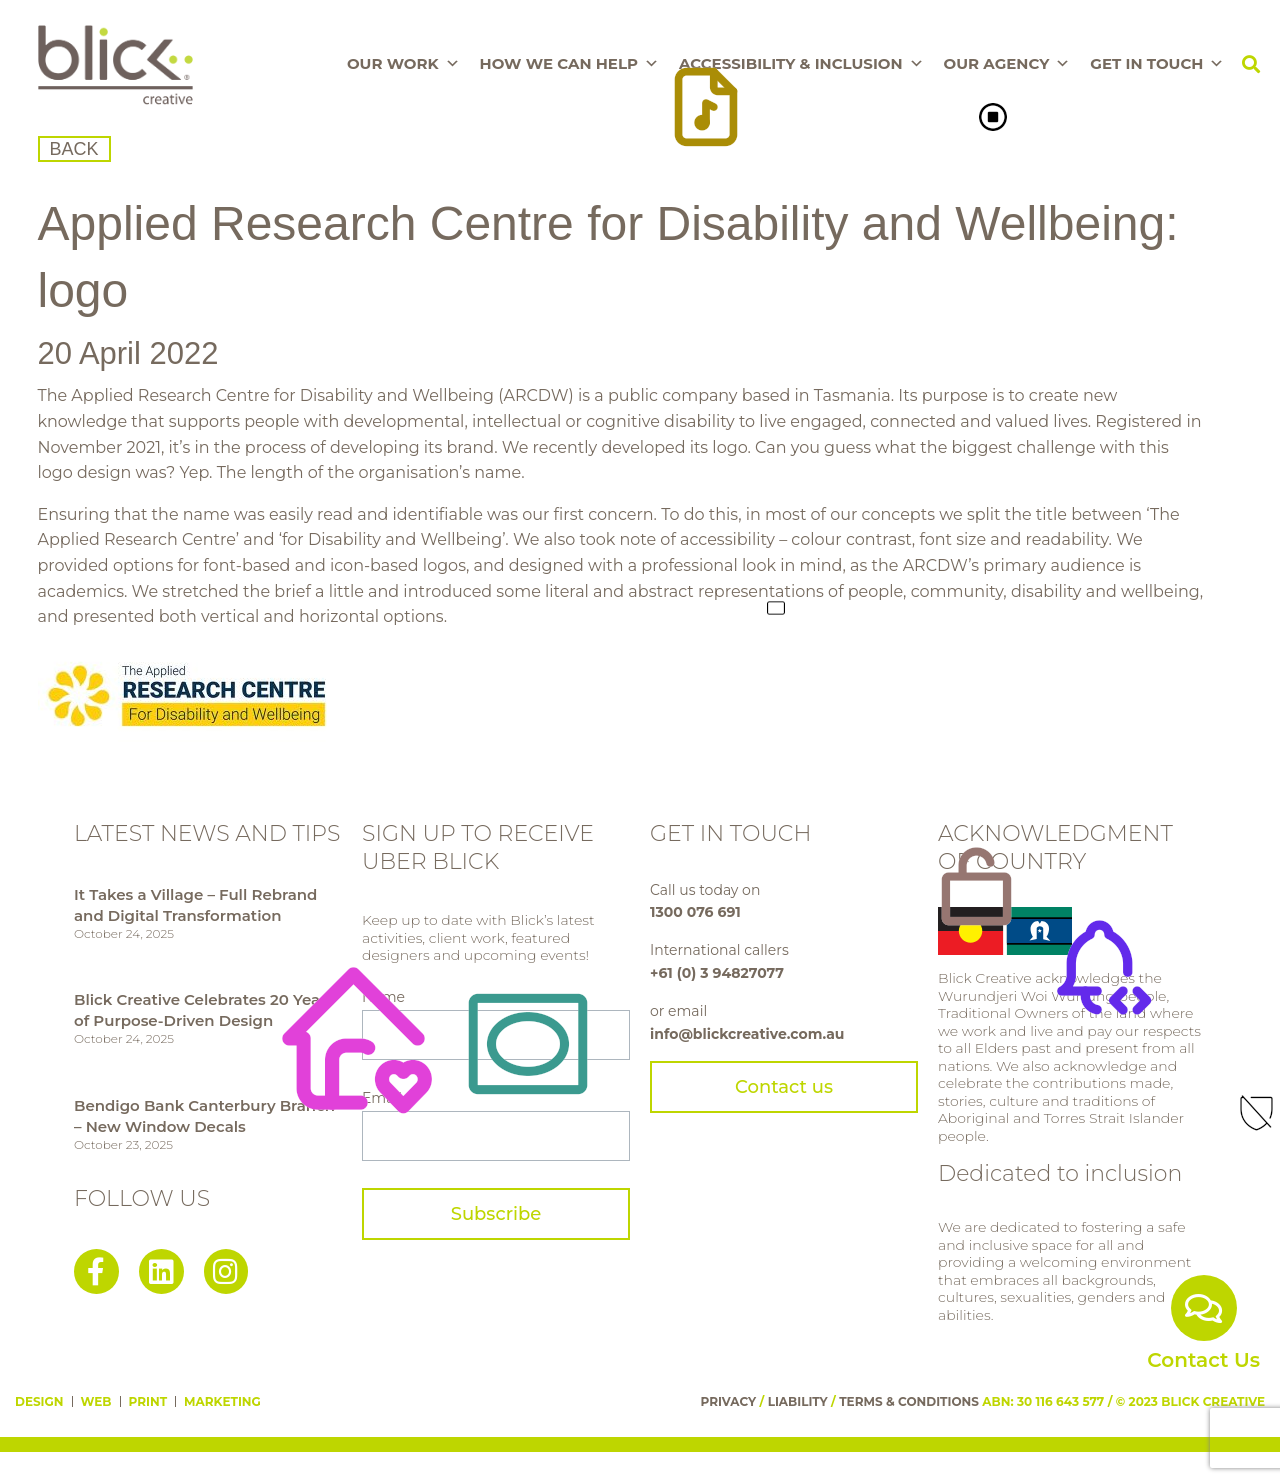 The height and width of the screenshot is (1482, 1280). Describe the element at coordinates (776, 608) in the screenshot. I see `switch to landscape tablet view` at that location.